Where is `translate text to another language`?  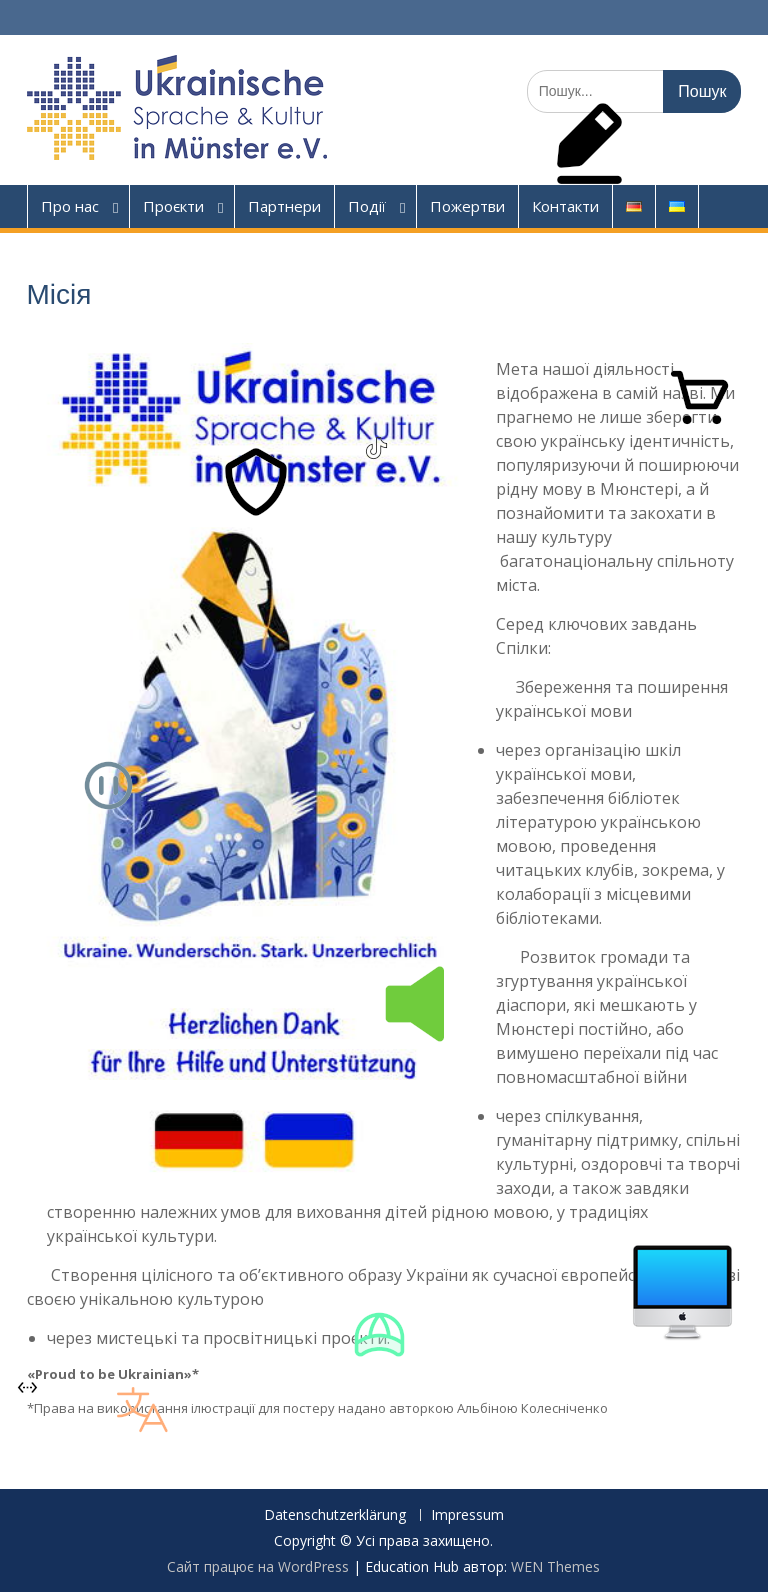 translate text to another language is located at coordinates (140, 1410).